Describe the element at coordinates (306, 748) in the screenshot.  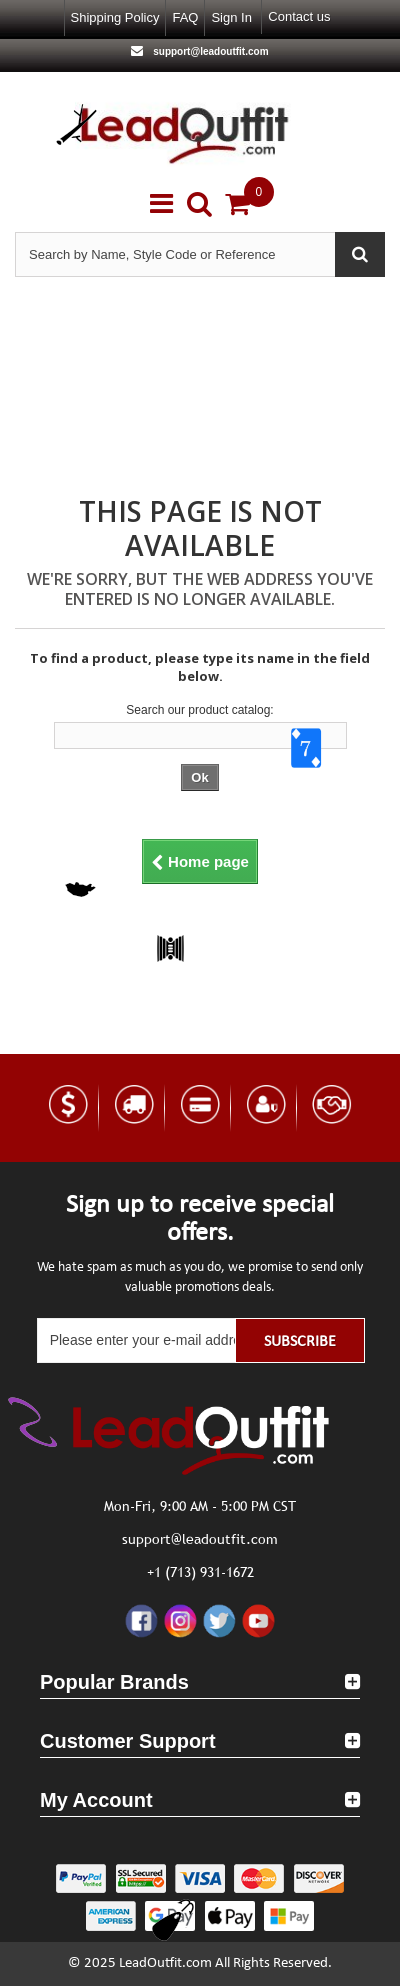
I see `seven of diamonds playing card` at that location.